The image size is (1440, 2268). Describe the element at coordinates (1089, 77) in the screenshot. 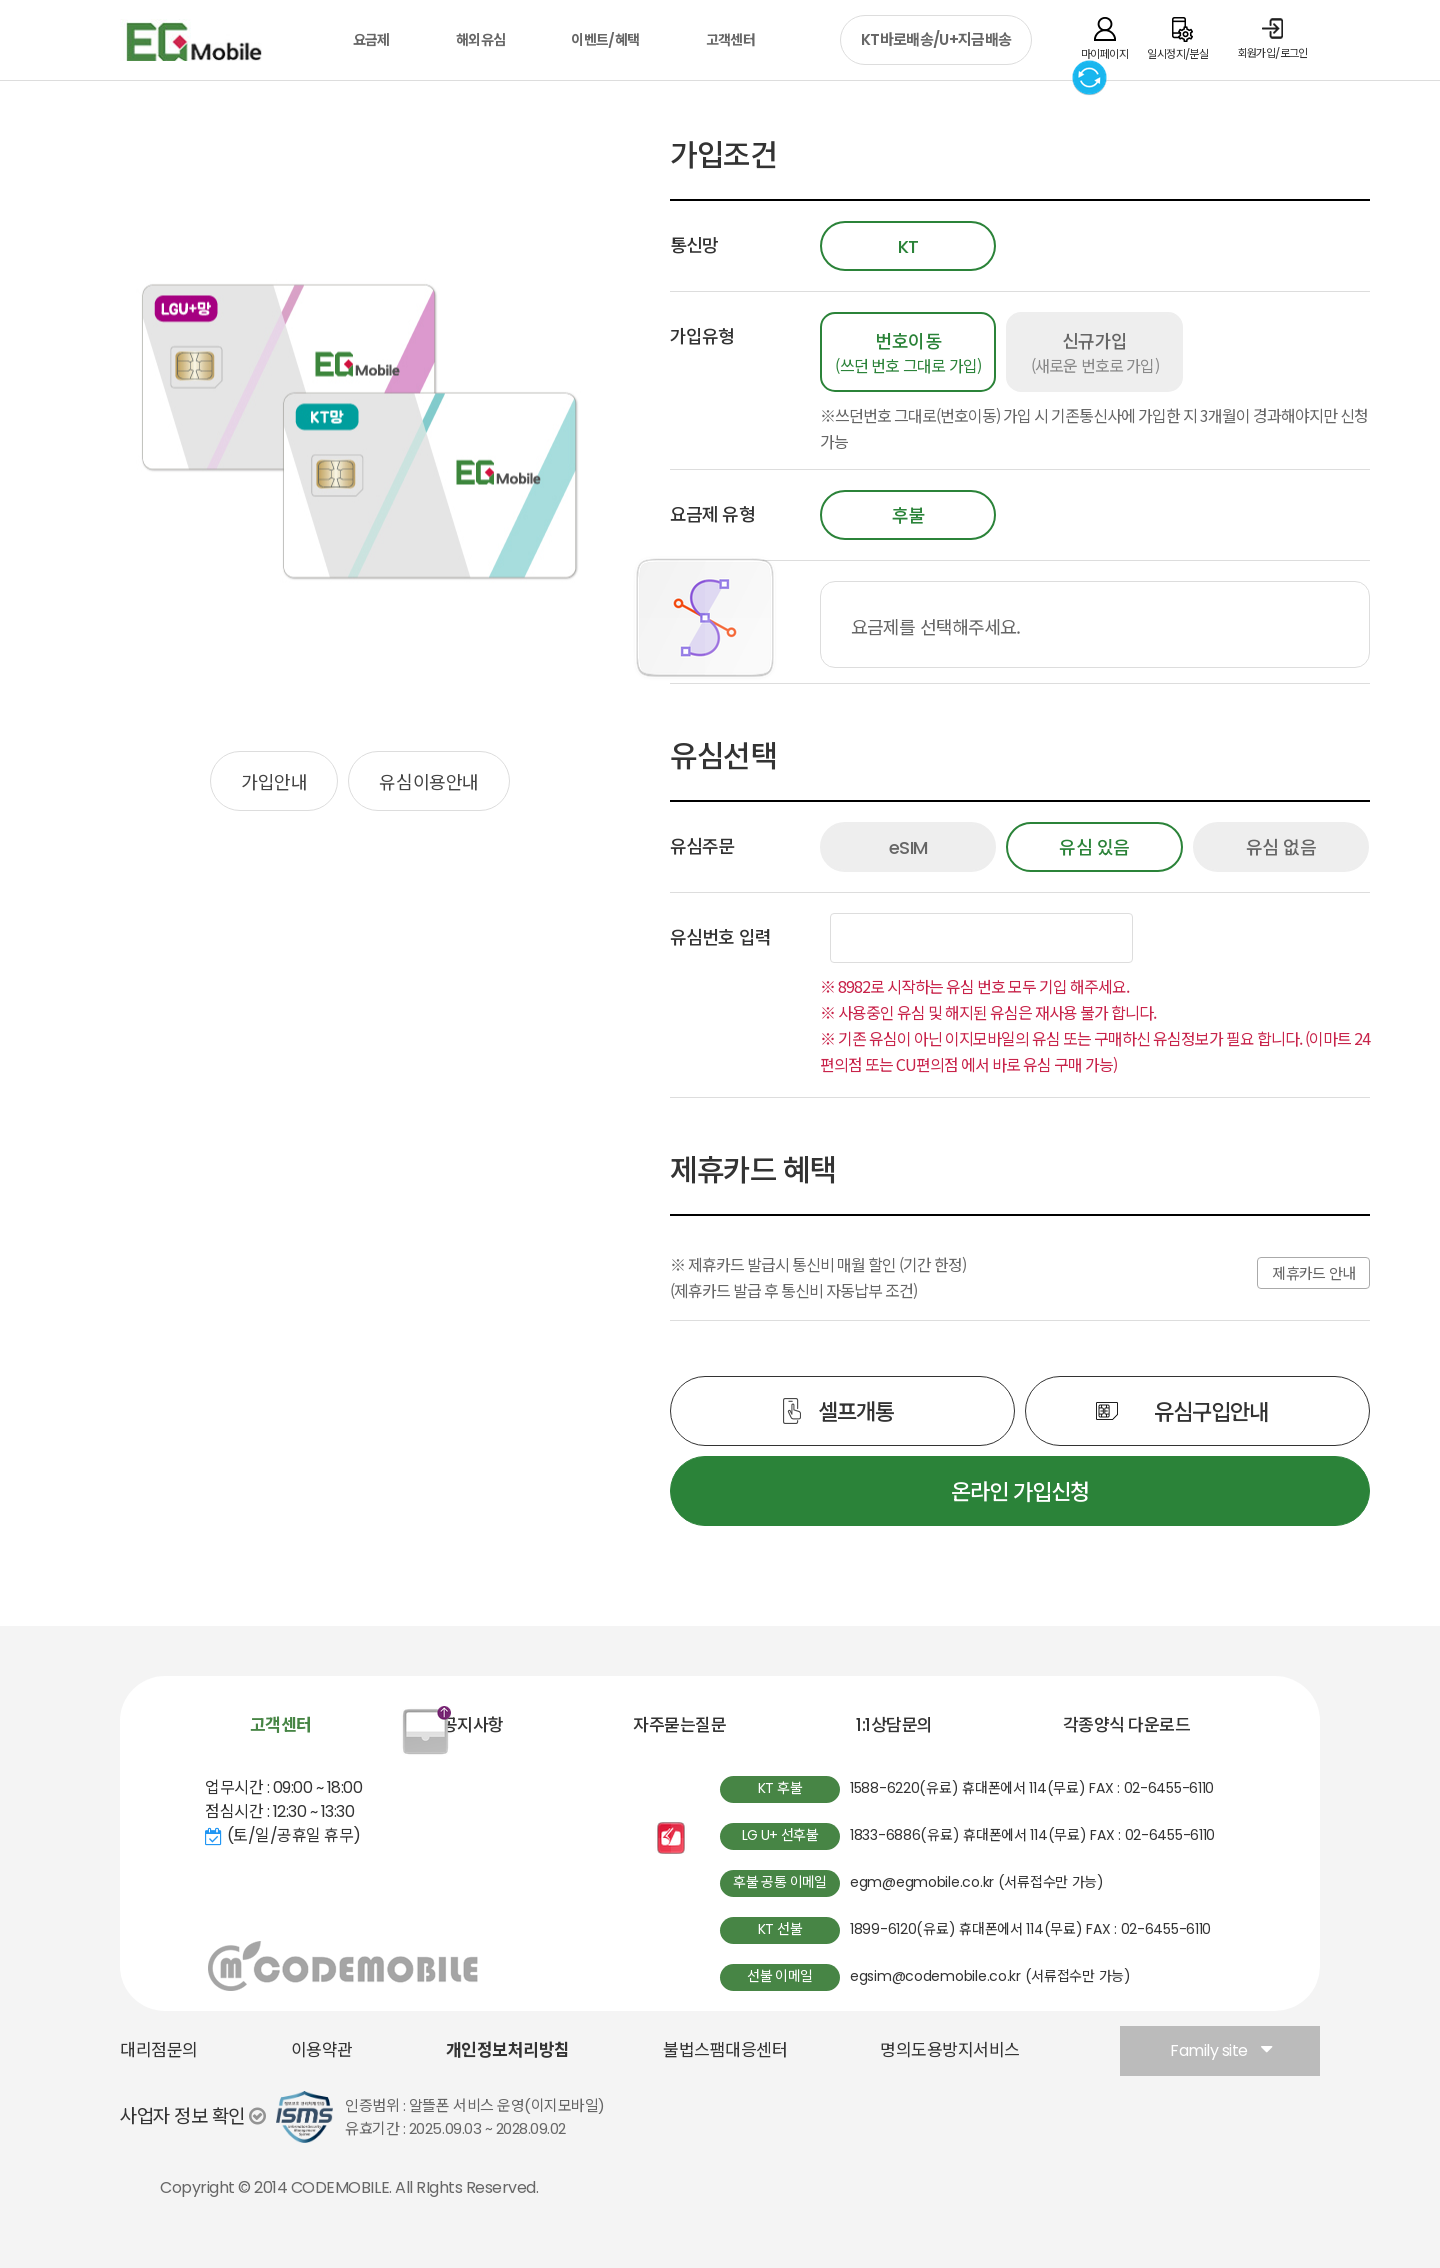

I see `indicates syncing in progress` at that location.